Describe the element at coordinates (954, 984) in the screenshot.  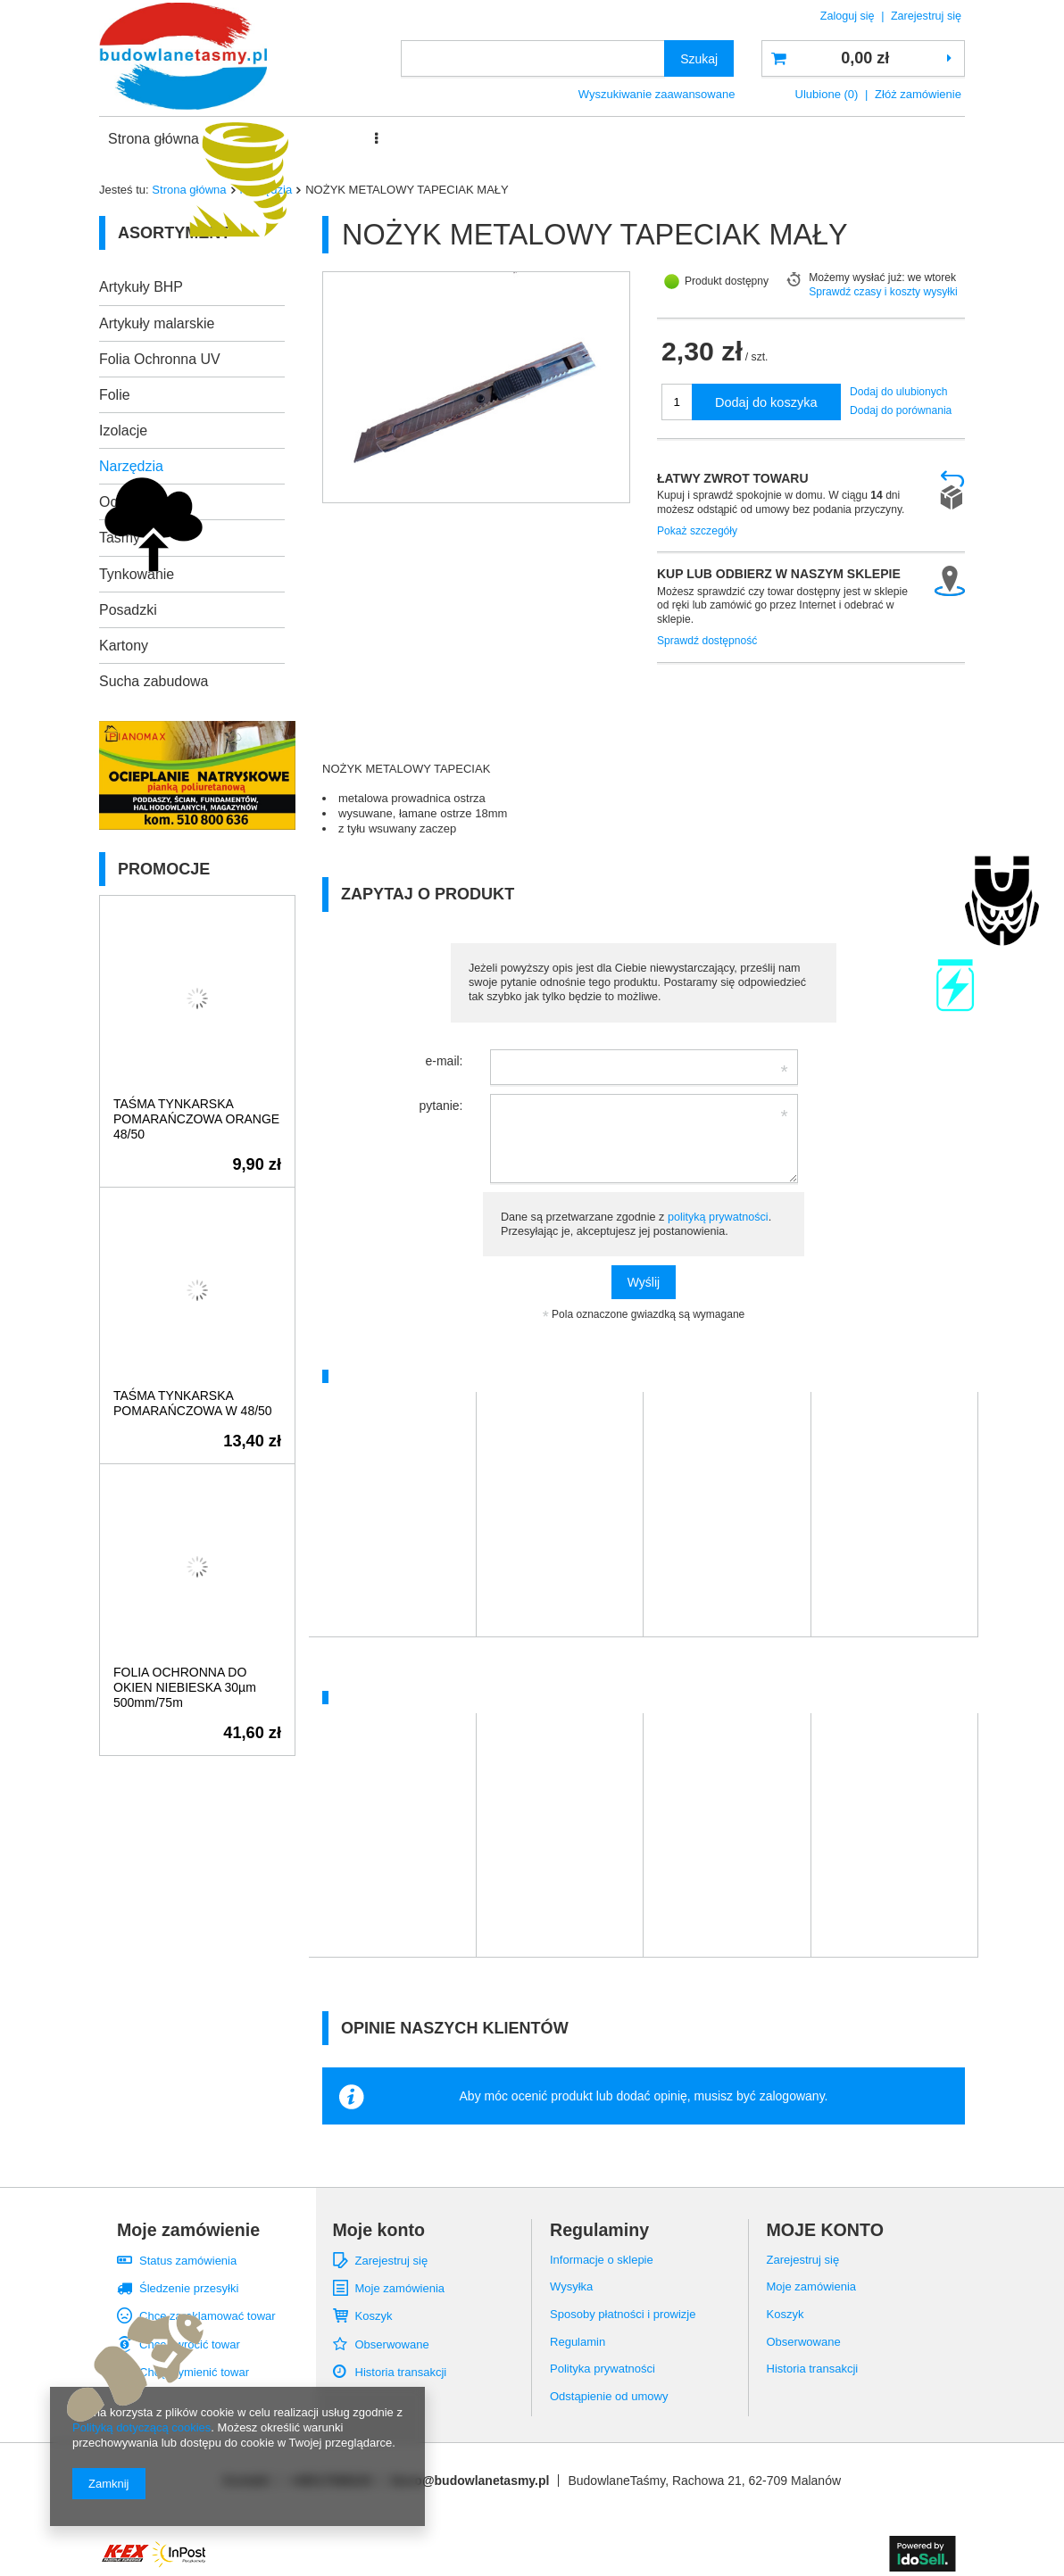
I see `use a stored power-up or energy boost` at that location.